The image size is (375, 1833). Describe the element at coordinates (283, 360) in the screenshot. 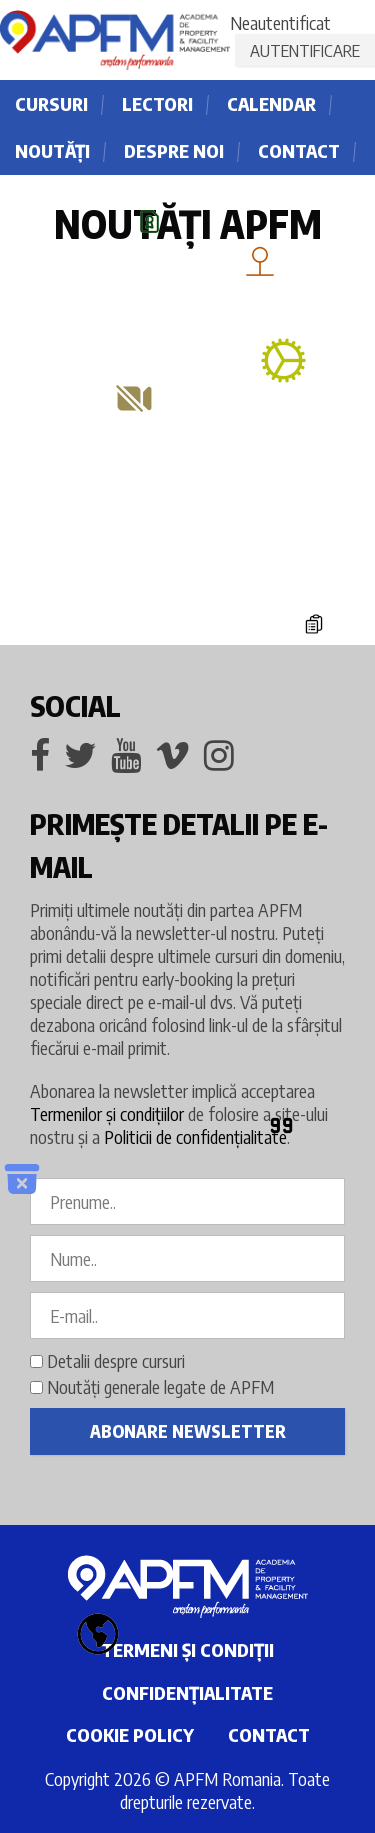

I see `access settings or preferences` at that location.